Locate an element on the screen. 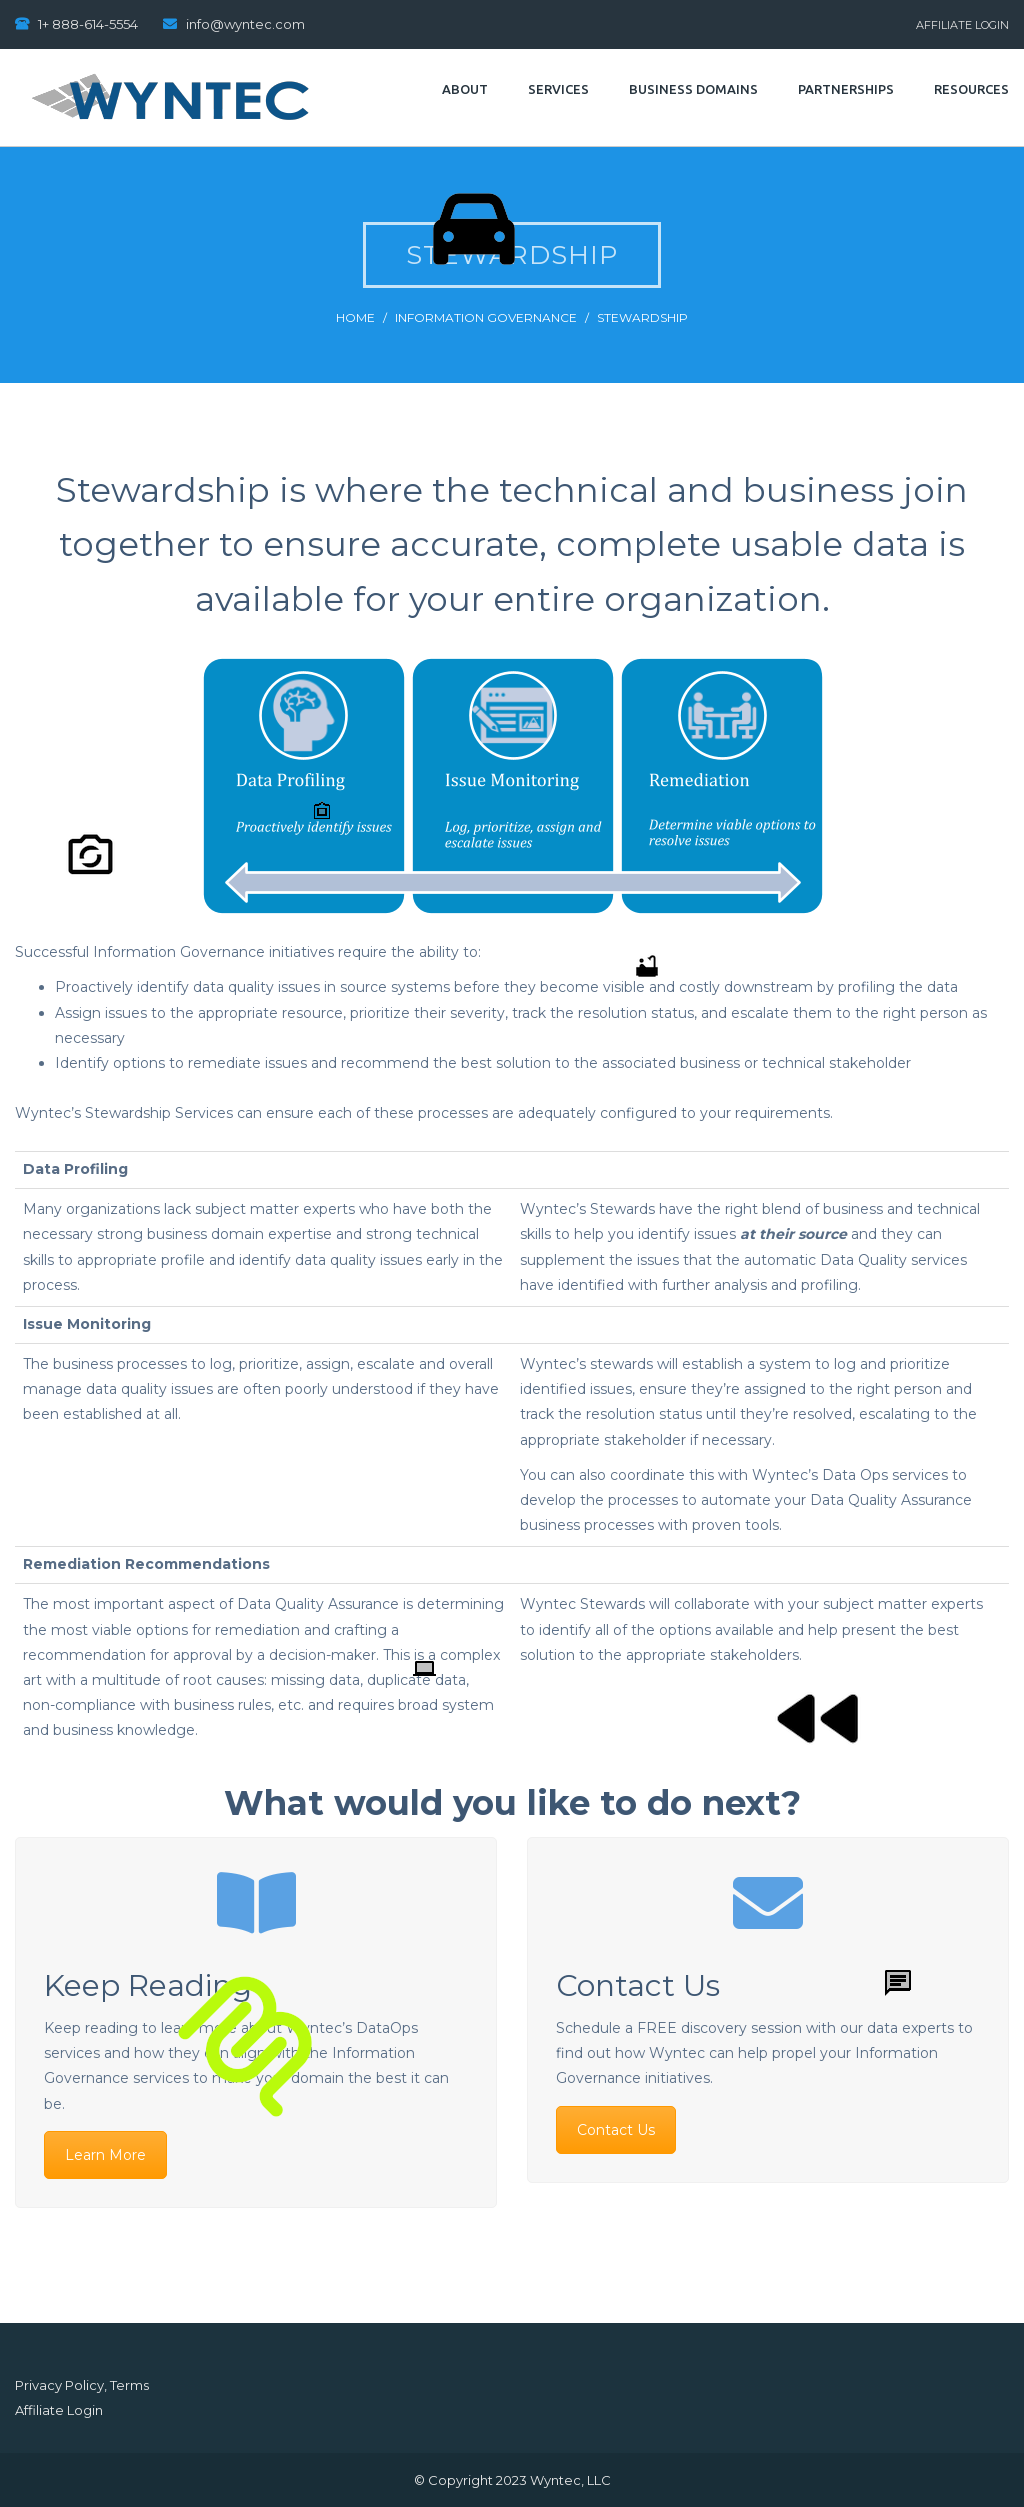 The height and width of the screenshot is (2507, 1024). open chat or messaging is located at coordinates (898, 1983).